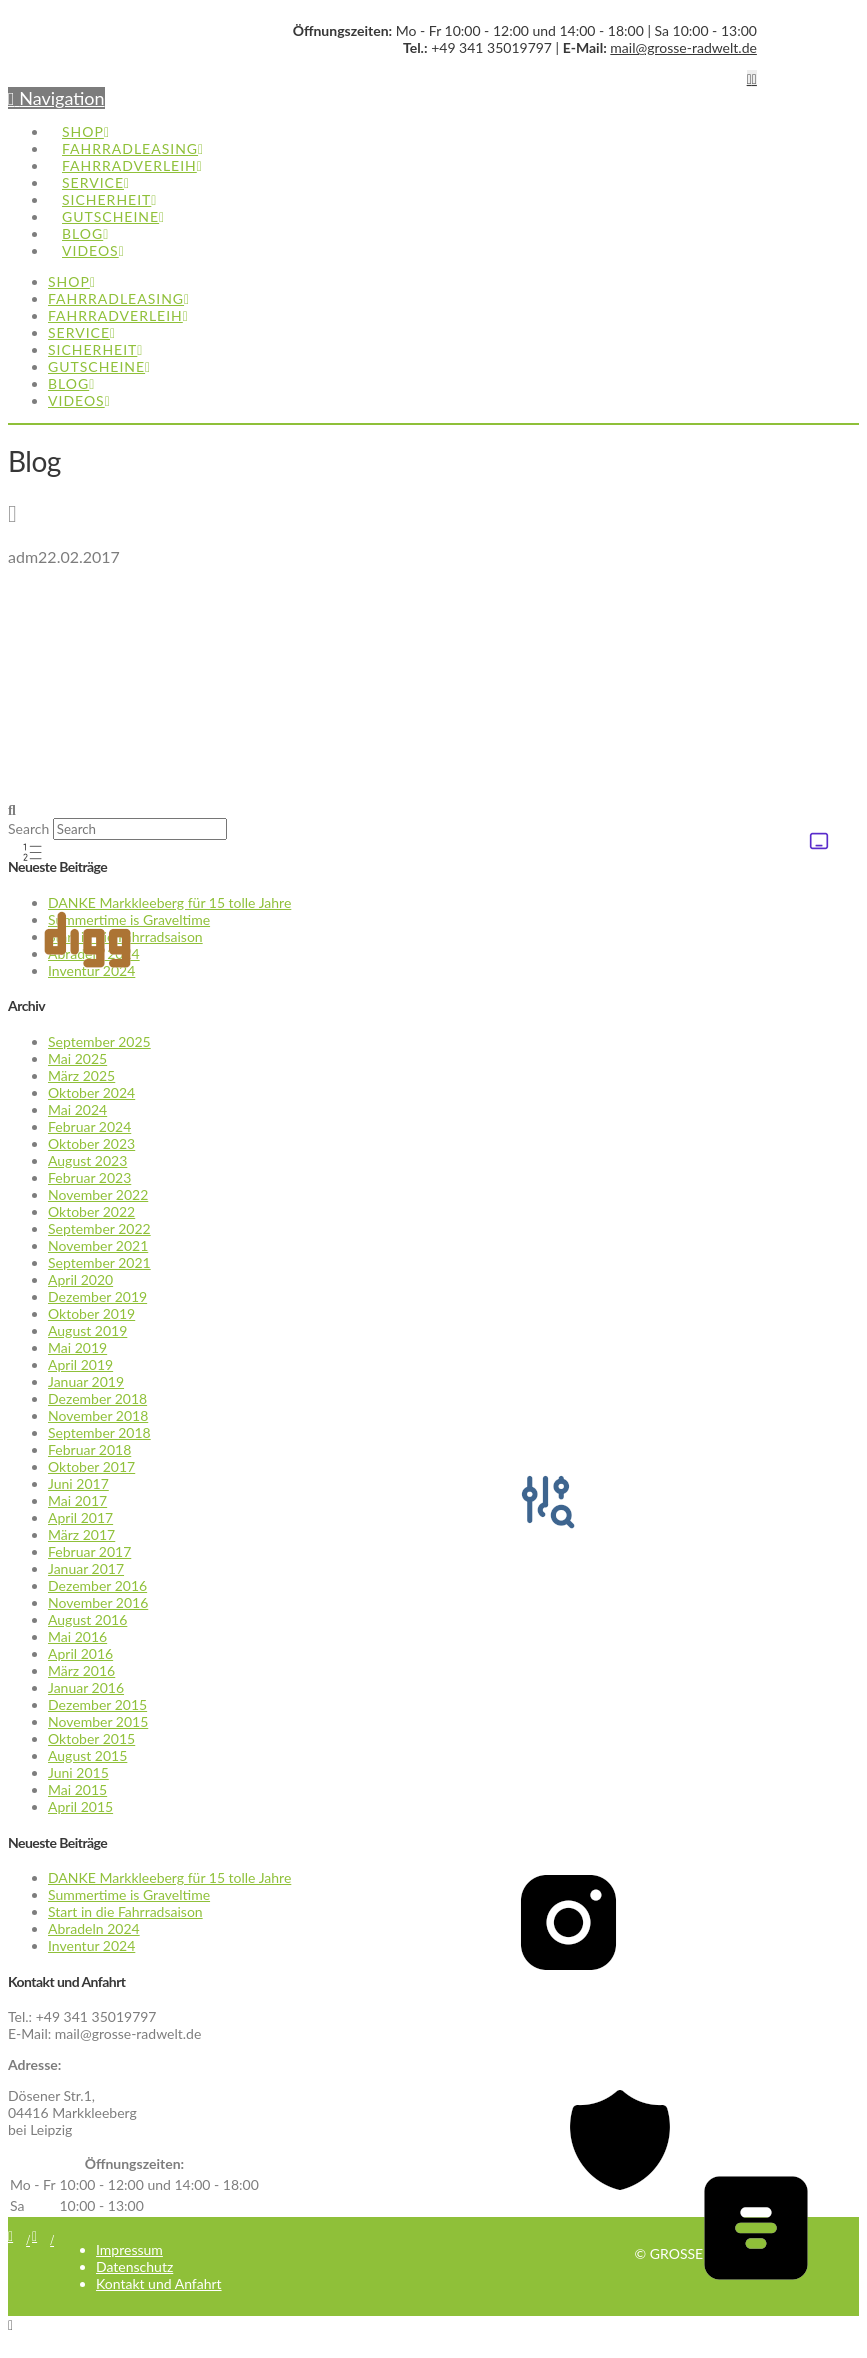  I want to click on switch to landscape mode, so click(819, 841).